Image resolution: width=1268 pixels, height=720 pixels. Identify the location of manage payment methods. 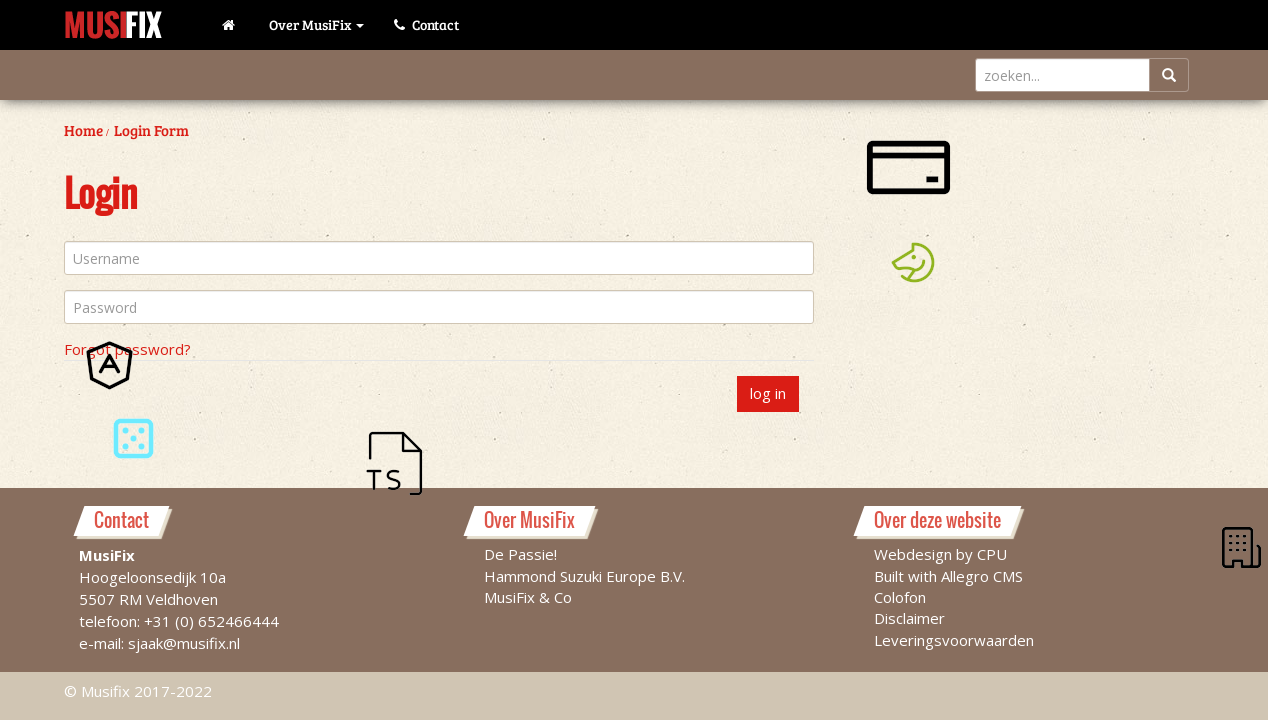
(908, 164).